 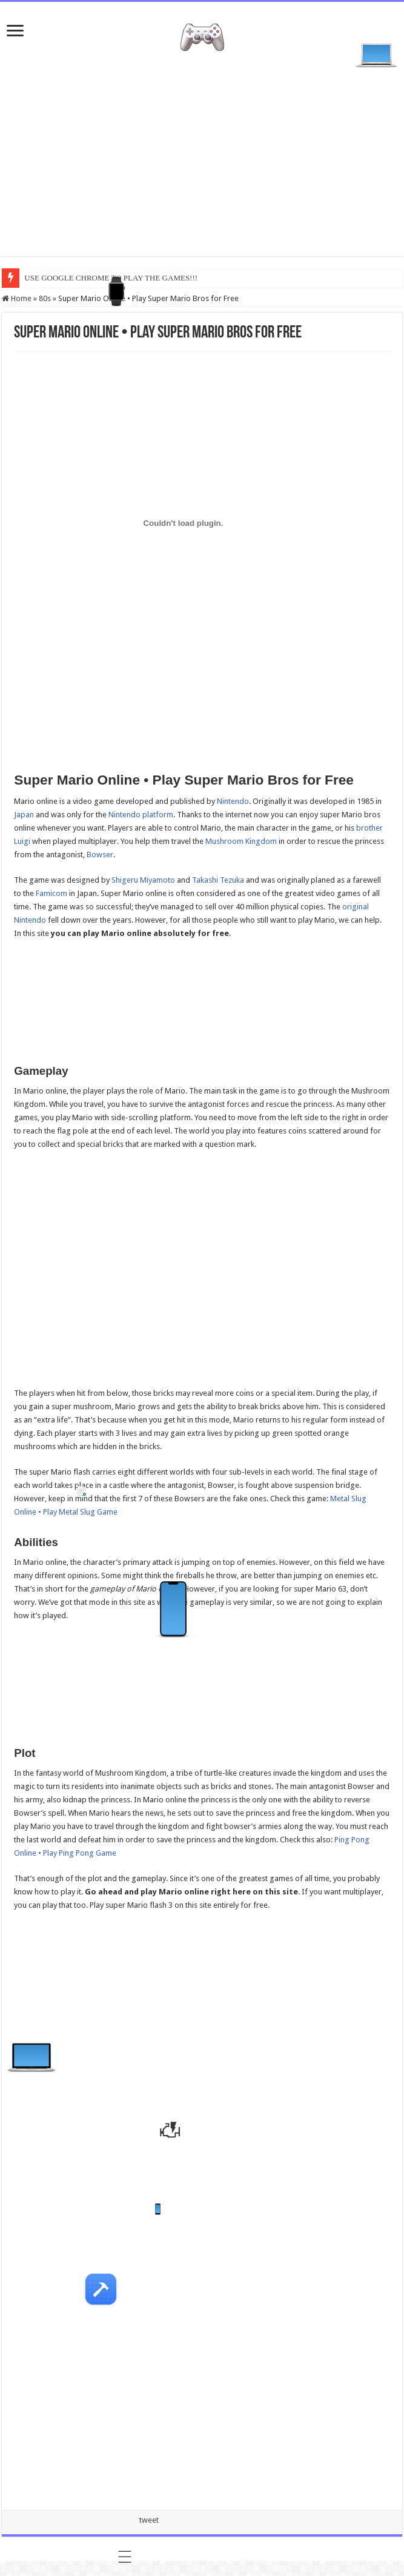 I want to click on open navigation menu, so click(x=125, y=2557).